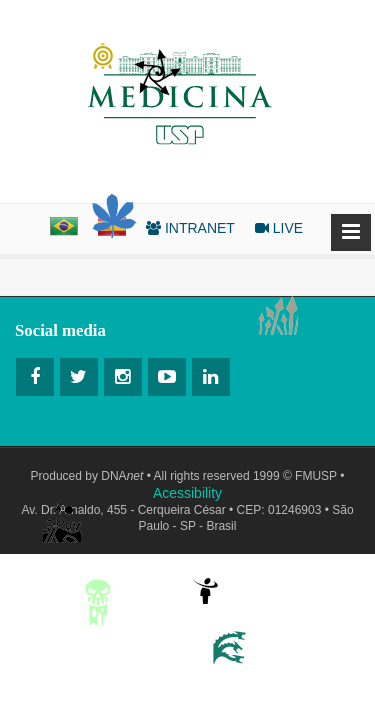 The height and width of the screenshot is (720, 375). What do you see at coordinates (114, 215) in the screenshot?
I see `nature or plant category indicator` at bounding box center [114, 215].